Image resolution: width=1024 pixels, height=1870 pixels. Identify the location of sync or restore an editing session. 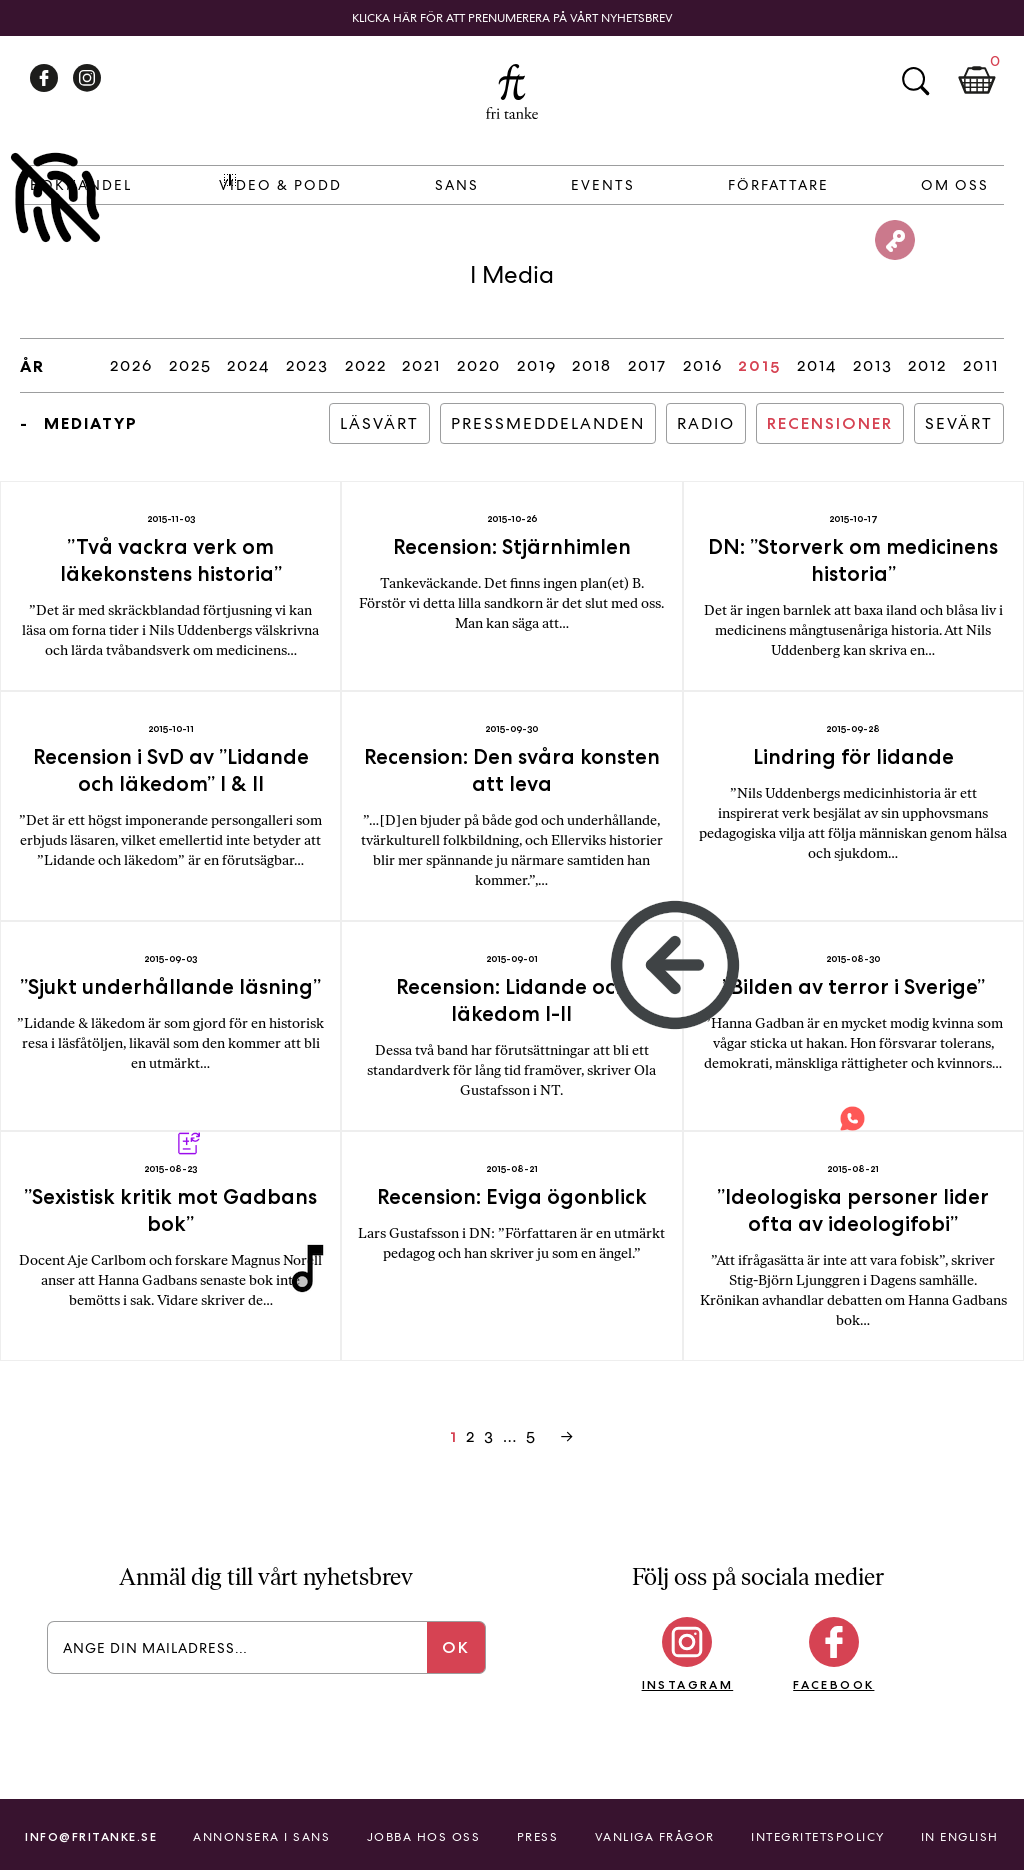
(187, 1143).